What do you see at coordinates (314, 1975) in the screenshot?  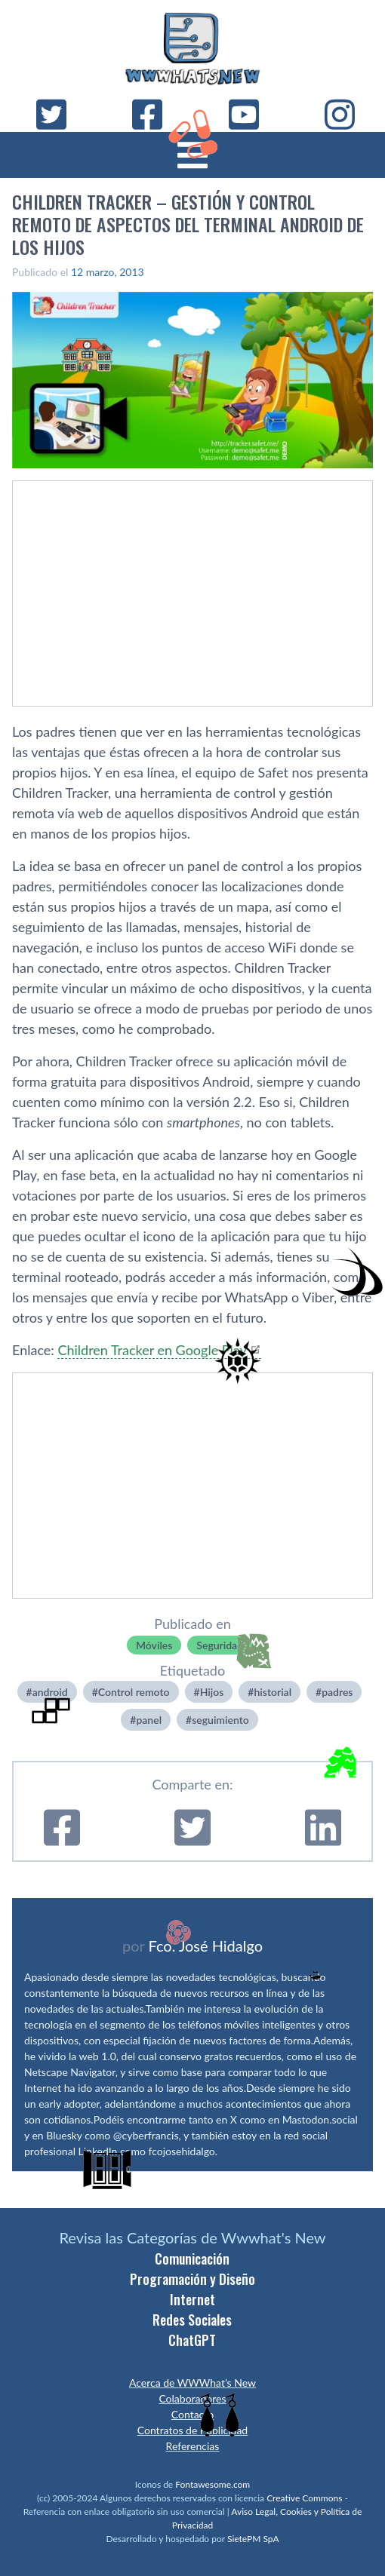 I see `ocean wildlife or marine life category` at bounding box center [314, 1975].